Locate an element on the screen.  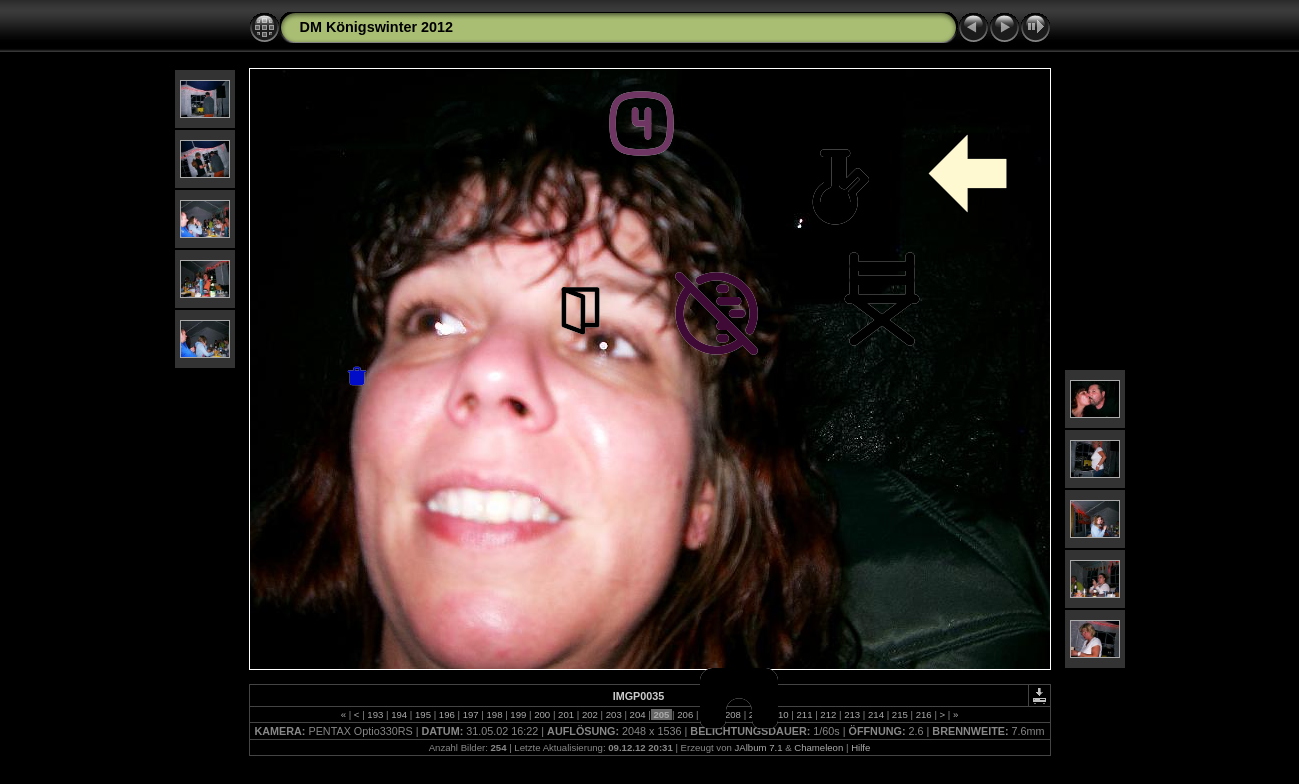
go back to the previous screen is located at coordinates (967, 173).